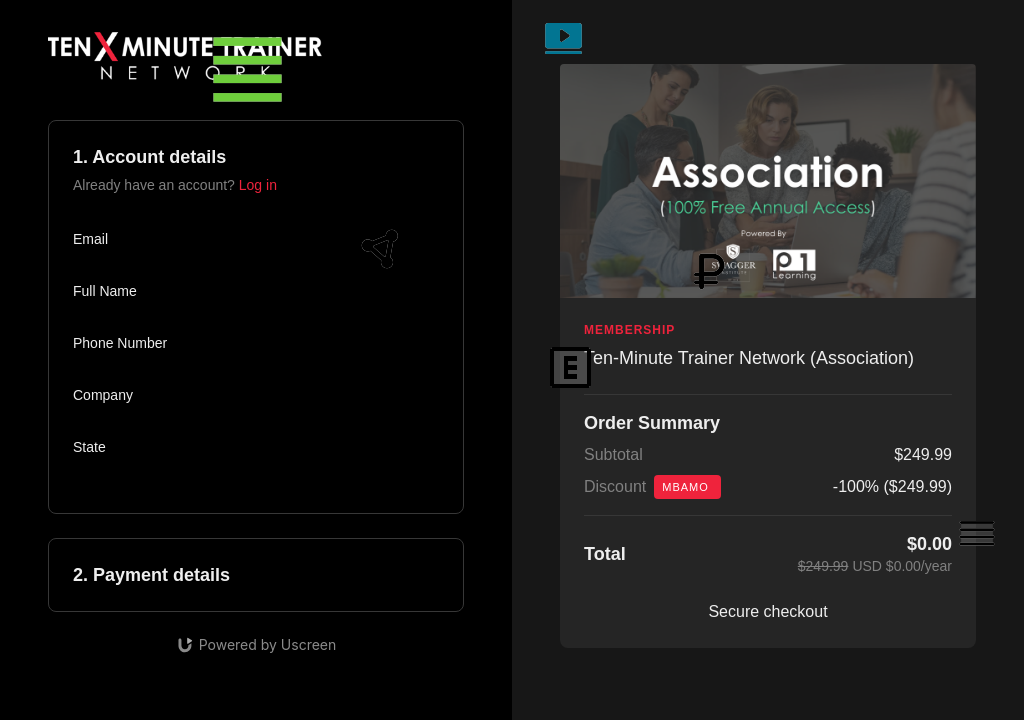 The image size is (1024, 720). Describe the element at coordinates (563, 38) in the screenshot. I see `play a video` at that location.